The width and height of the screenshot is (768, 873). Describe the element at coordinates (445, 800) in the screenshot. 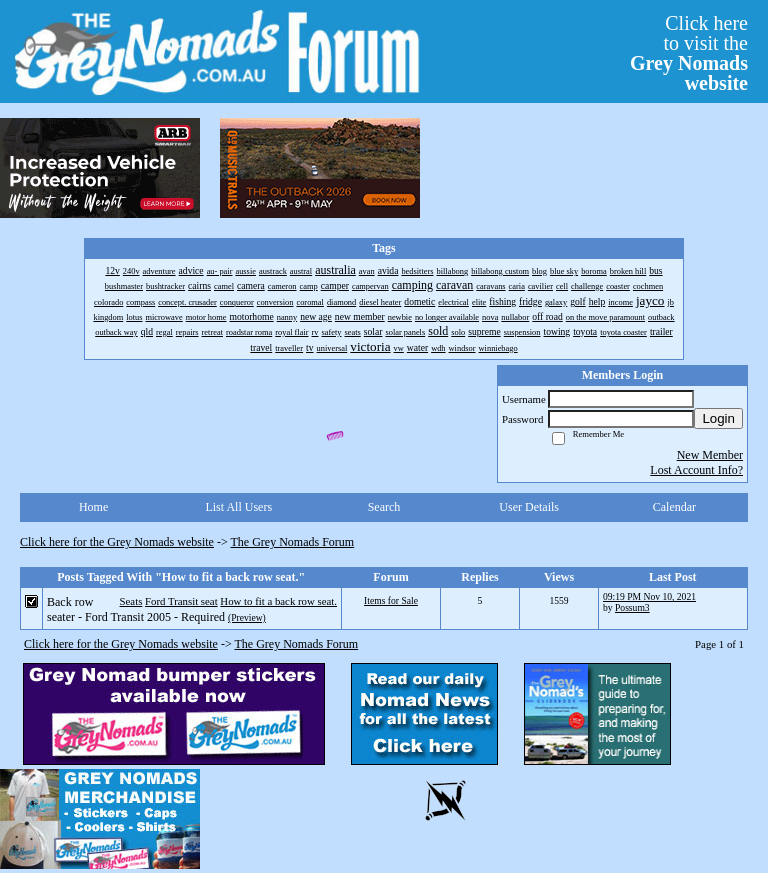

I see `equip lightning bow weapon` at that location.